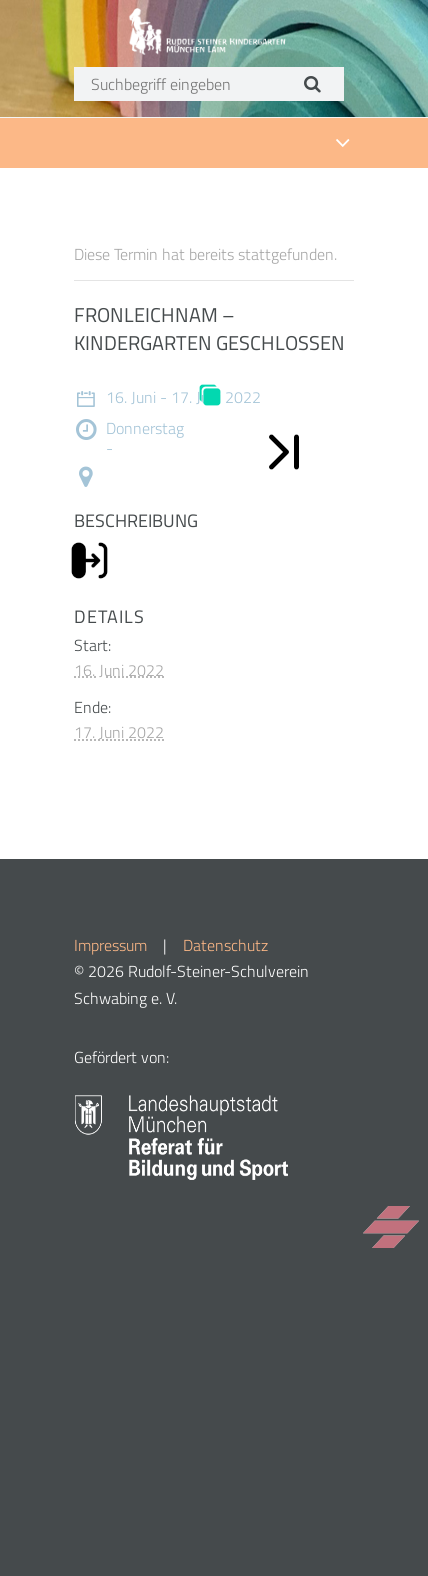 This screenshot has height=1576, width=428. I want to click on copy to clipboard, so click(210, 395).